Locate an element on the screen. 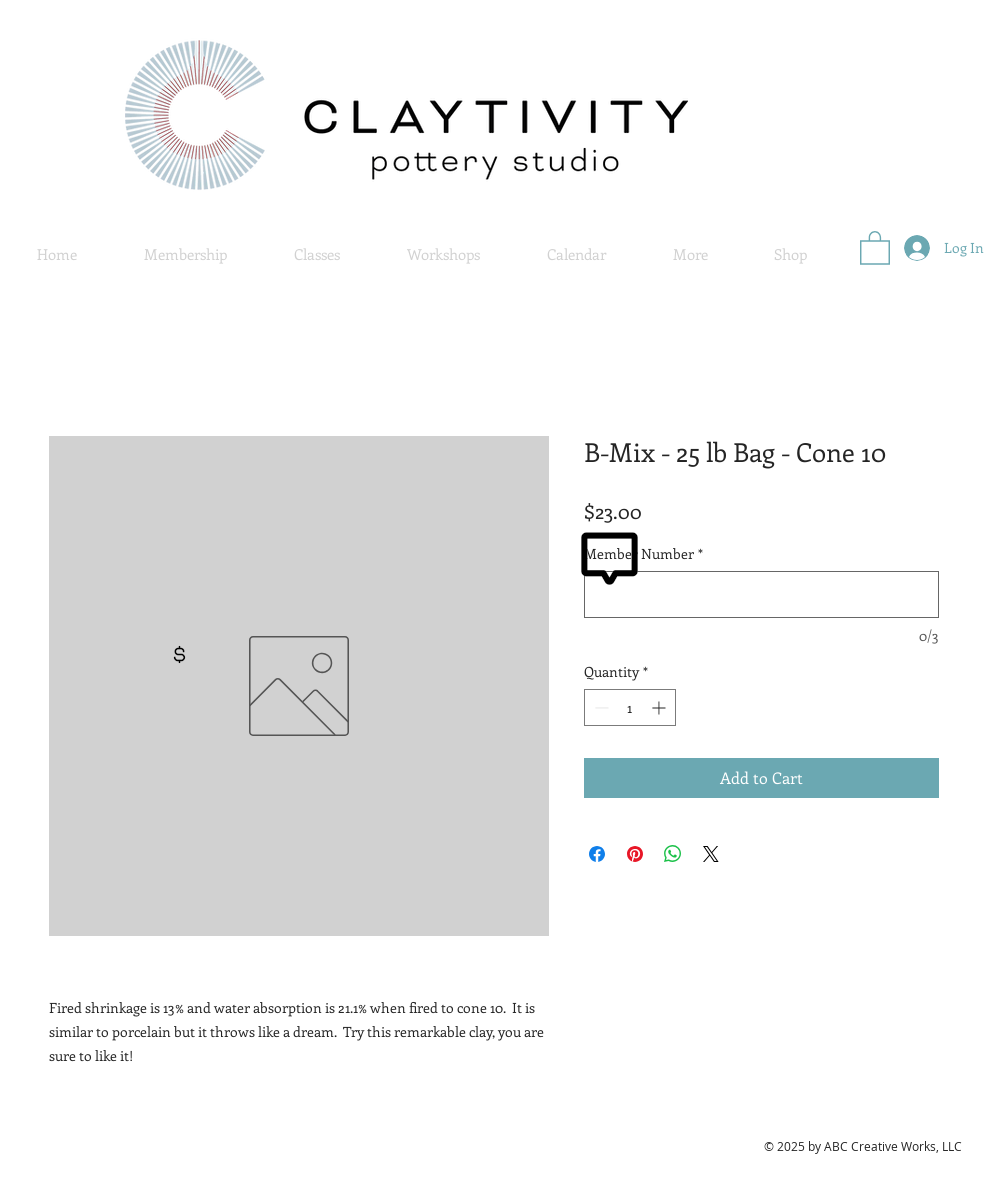 This screenshot has height=1198, width=987. view account balance or financial information is located at coordinates (179, 654).